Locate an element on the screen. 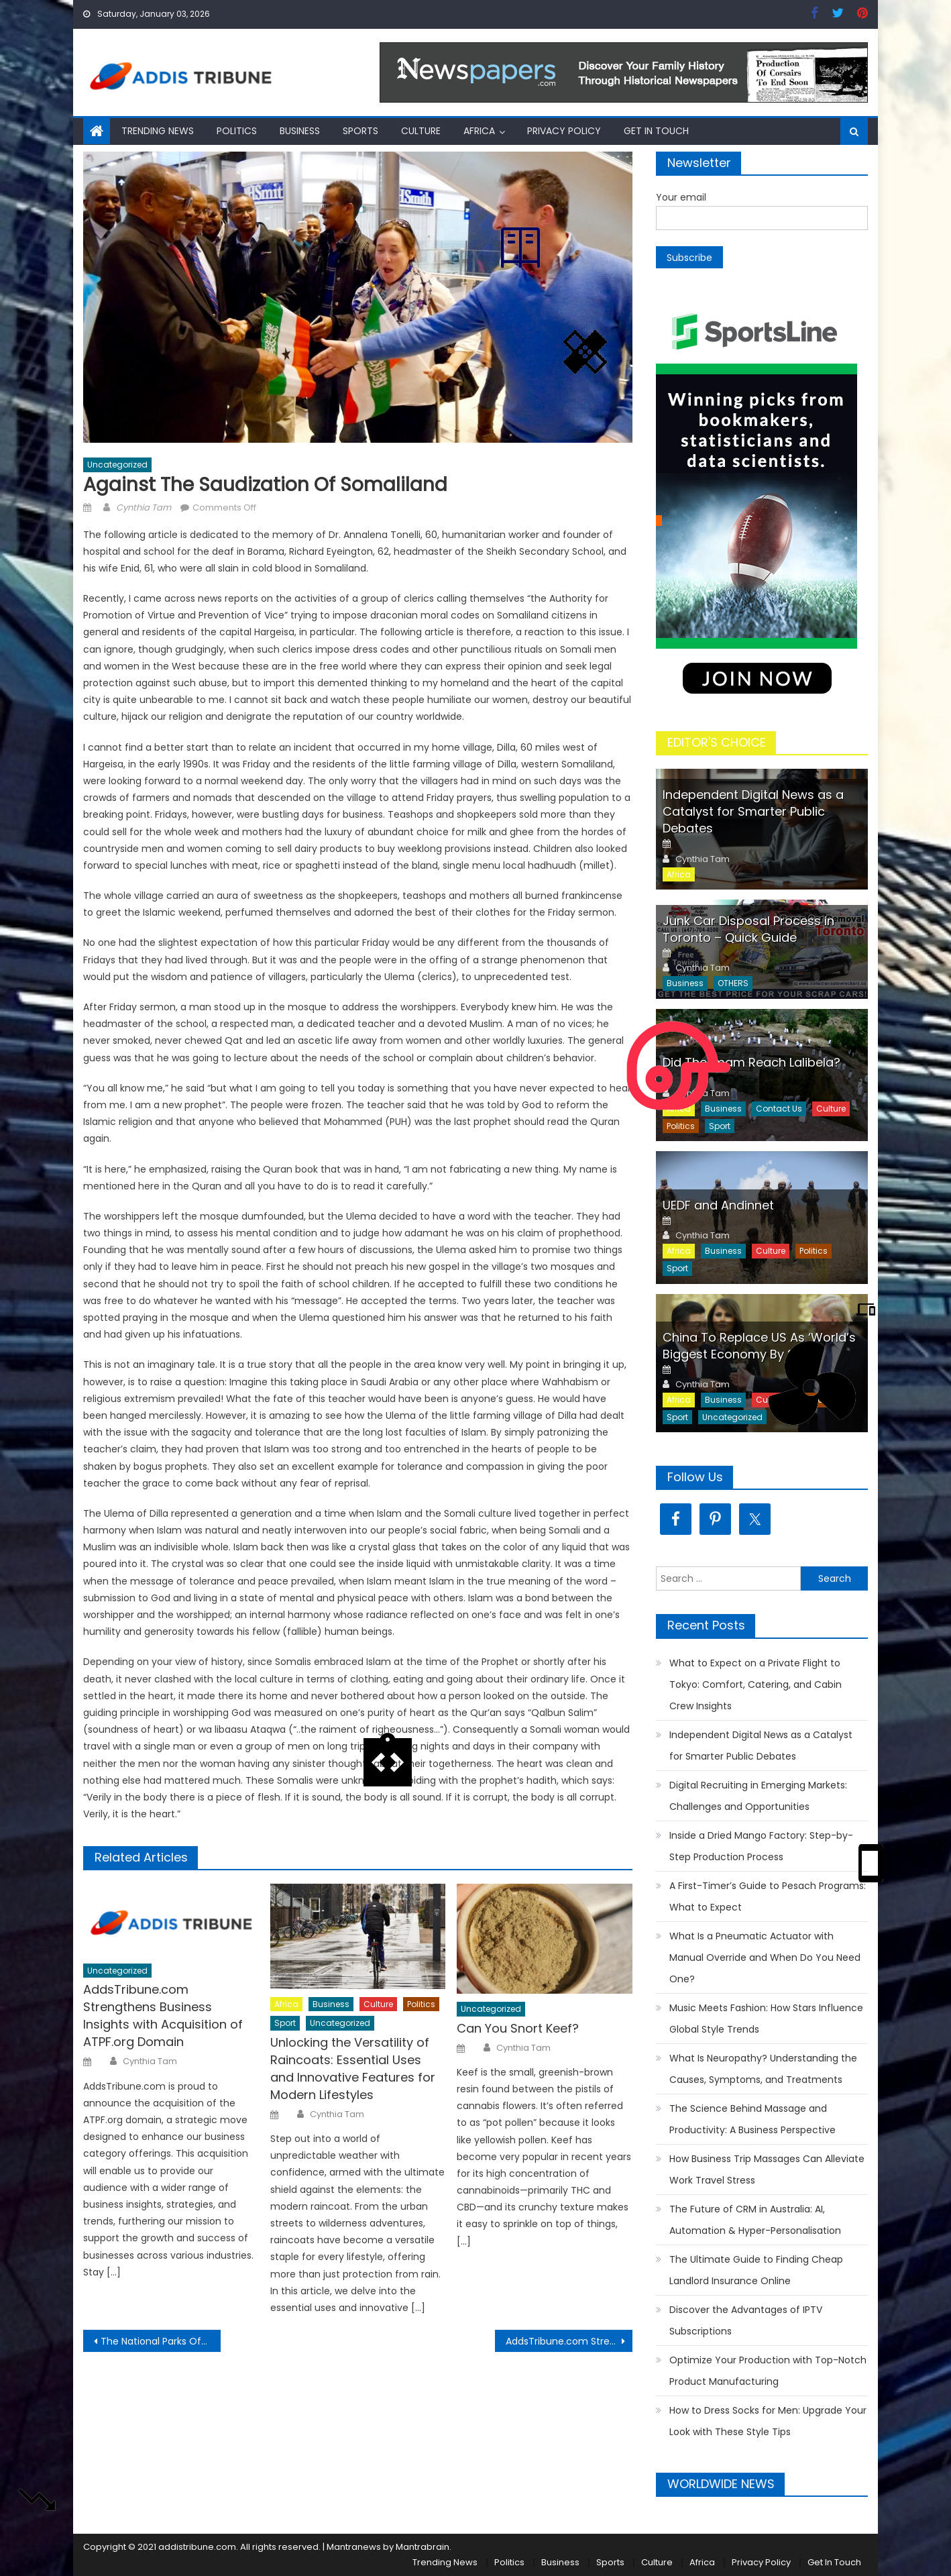 Image resolution: width=951 pixels, height=2576 pixels. access storage lockers is located at coordinates (520, 247).